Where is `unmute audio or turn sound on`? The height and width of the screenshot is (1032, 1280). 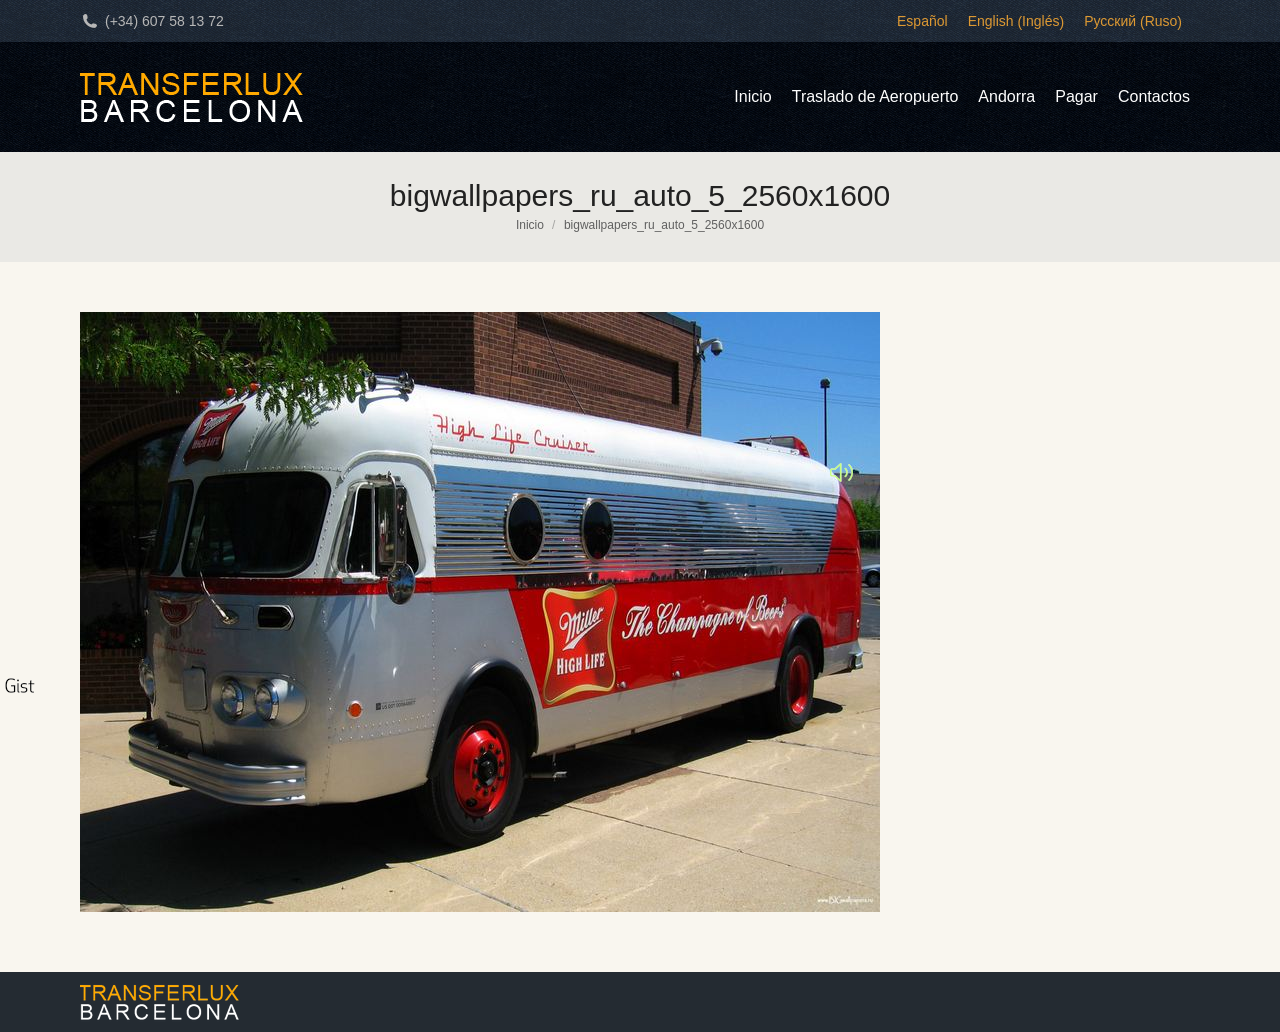 unmute audio or turn sound on is located at coordinates (841, 472).